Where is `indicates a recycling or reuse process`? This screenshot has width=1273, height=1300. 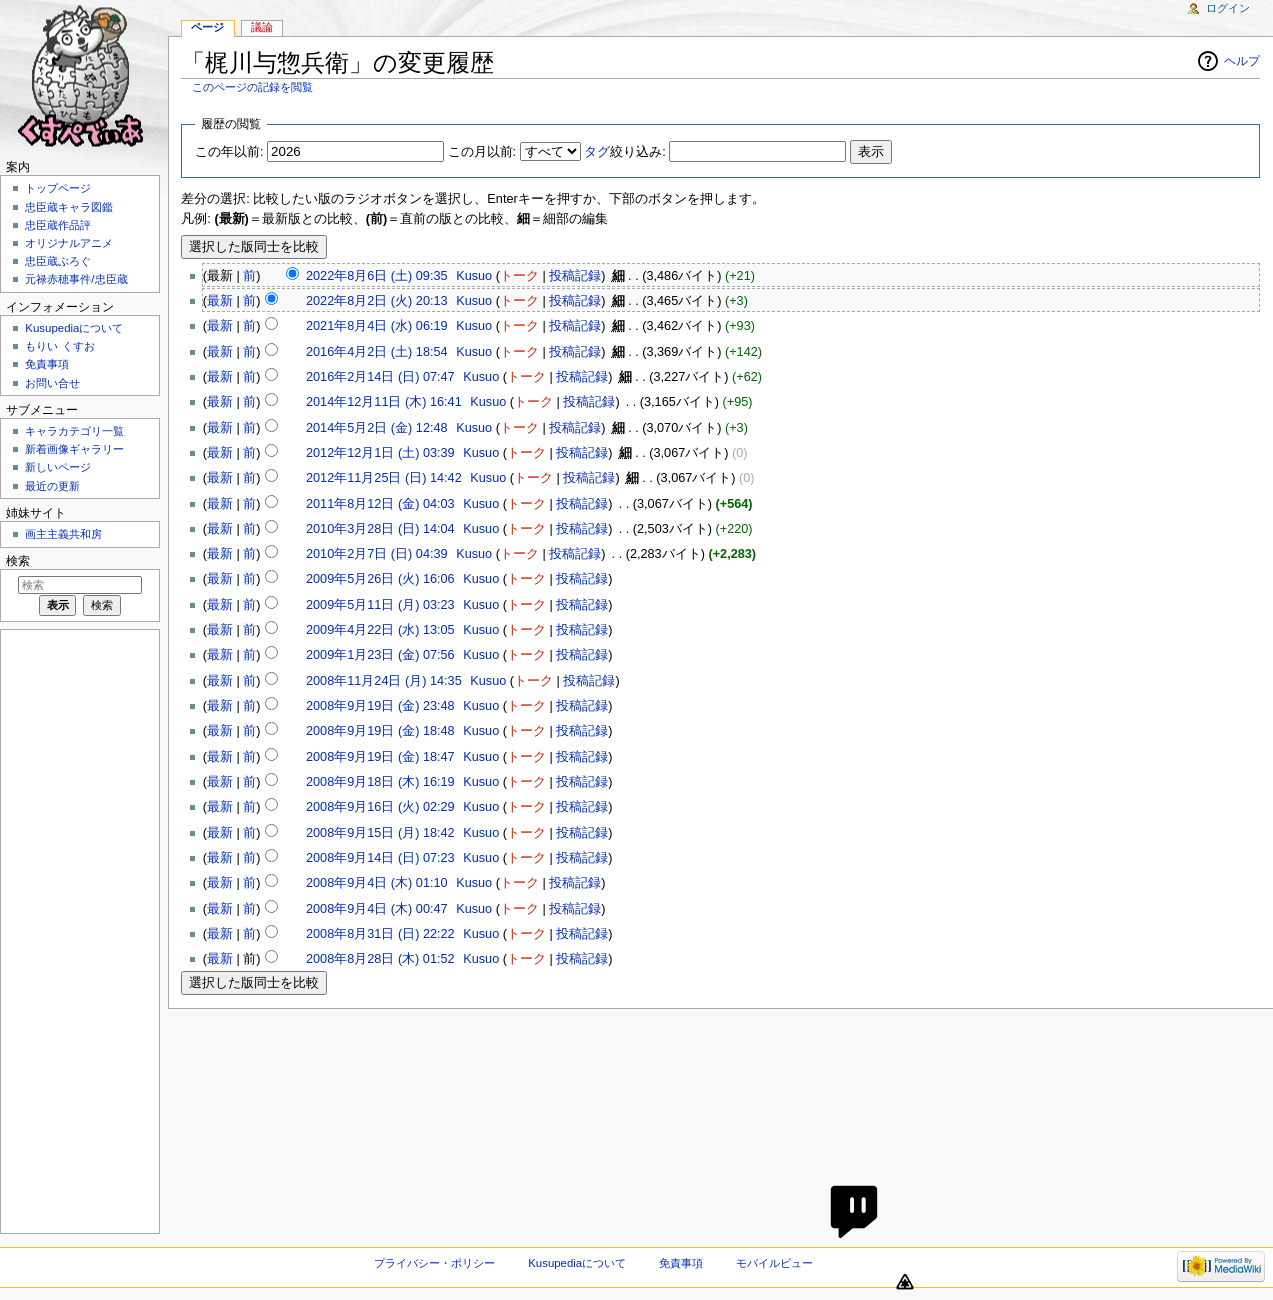 indicates a recycling or reuse process is located at coordinates (905, 1282).